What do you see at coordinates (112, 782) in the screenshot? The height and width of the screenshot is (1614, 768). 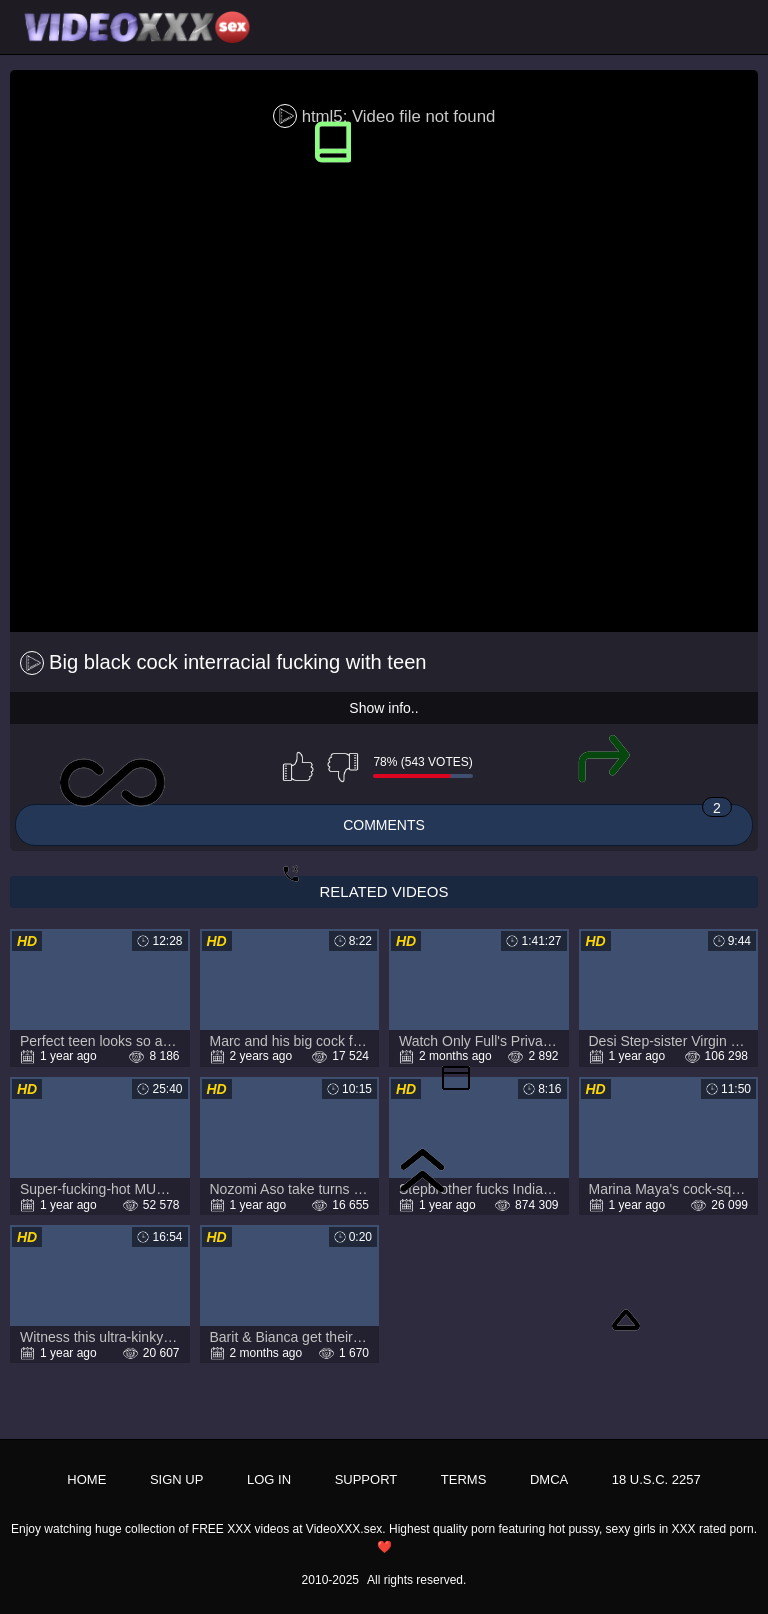 I see `indicates unlimited or infinite capacity` at bounding box center [112, 782].